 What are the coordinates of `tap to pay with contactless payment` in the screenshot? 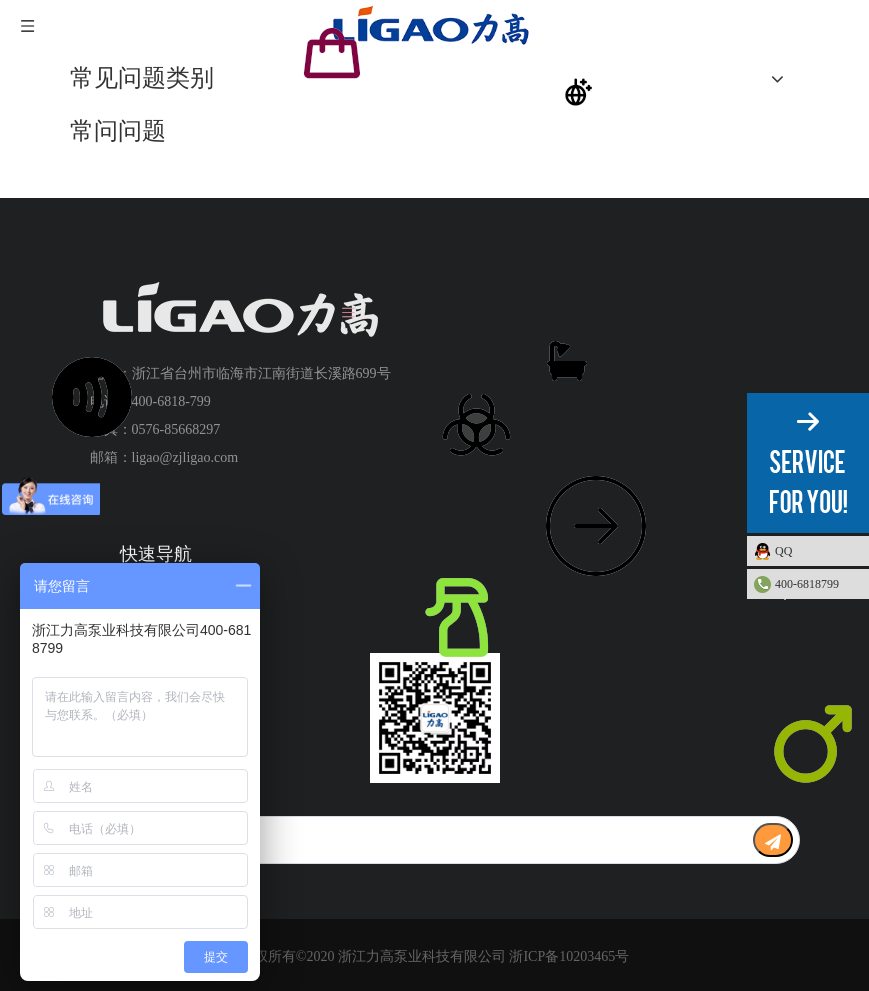 It's located at (92, 397).